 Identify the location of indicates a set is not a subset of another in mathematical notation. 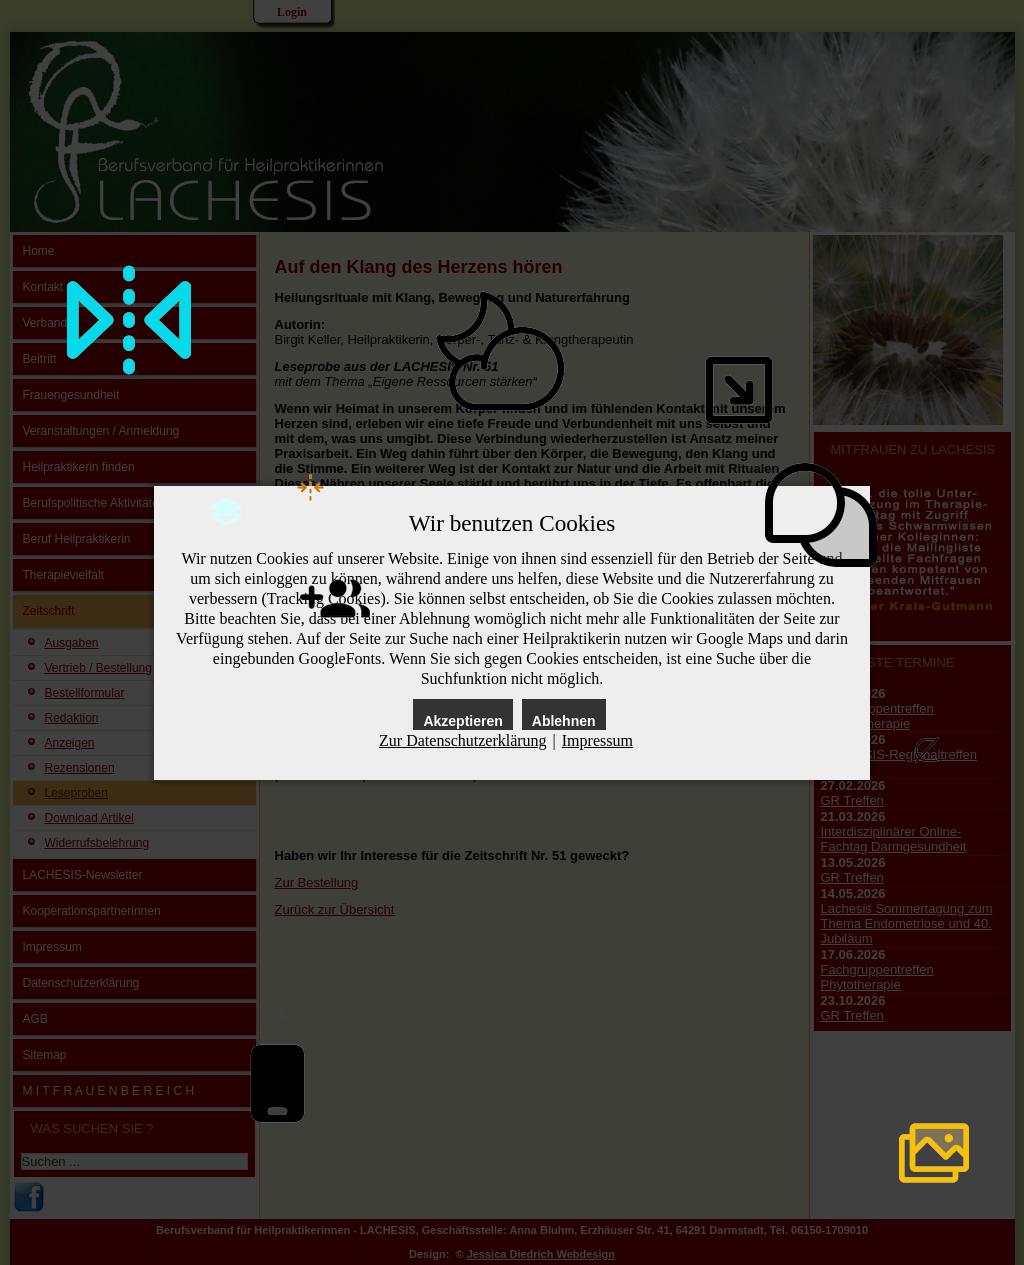
(927, 750).